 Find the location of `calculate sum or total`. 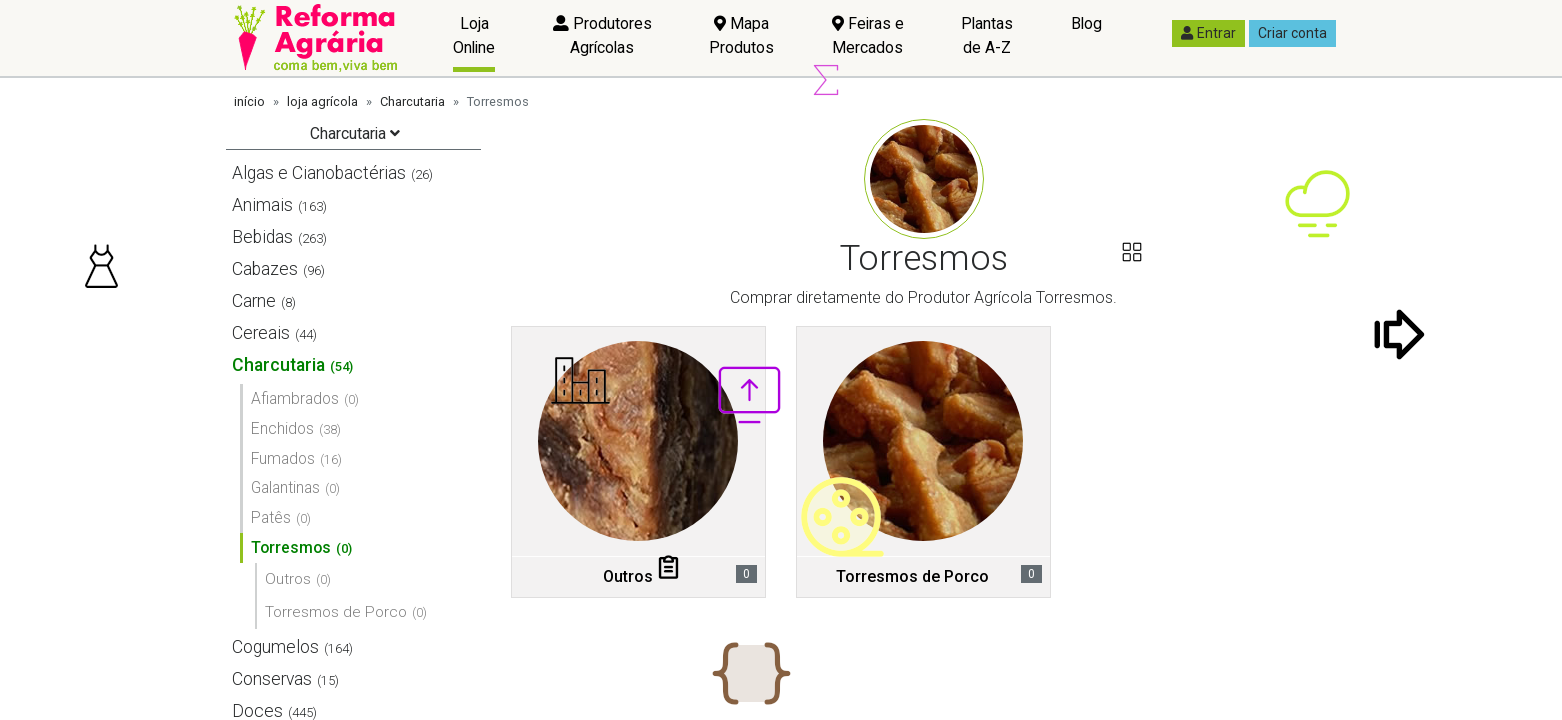

calculate sum or total is located at coordinates (826, 80).